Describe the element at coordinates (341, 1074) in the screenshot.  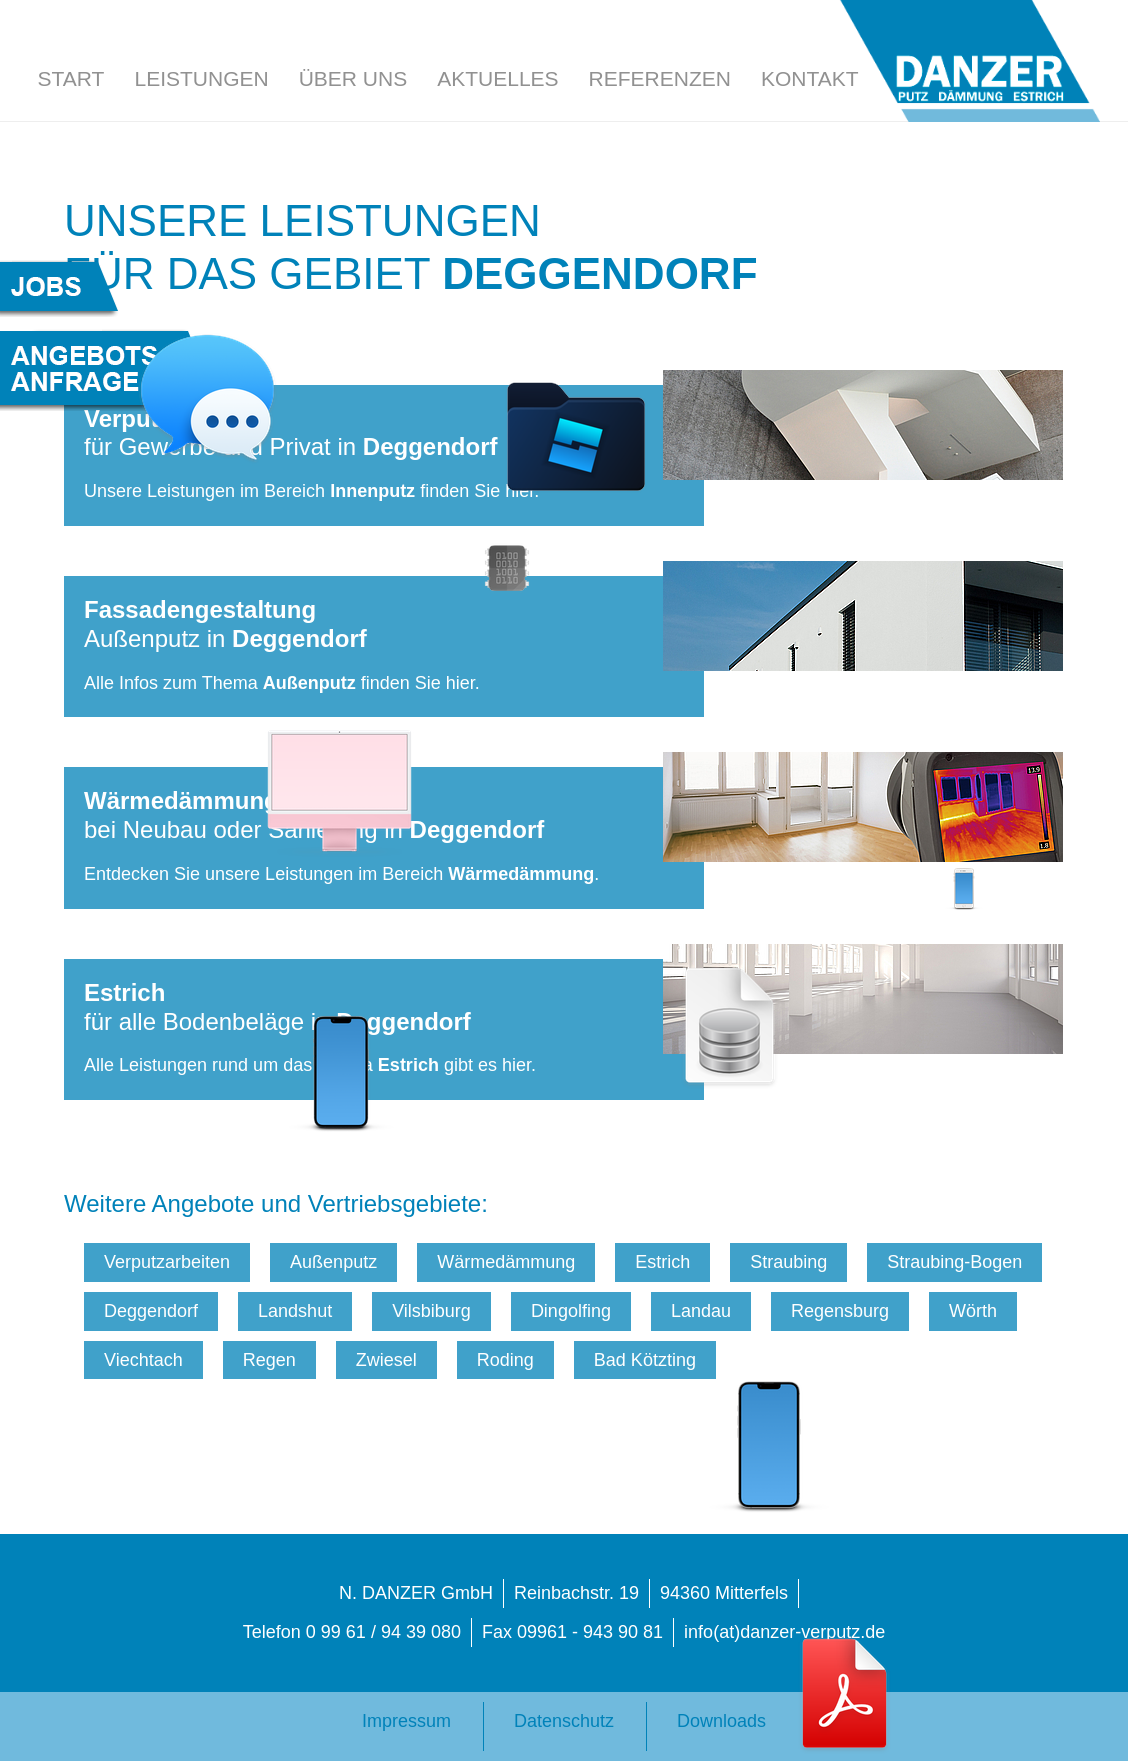
I see `iPhone 14 device icon` at that location.